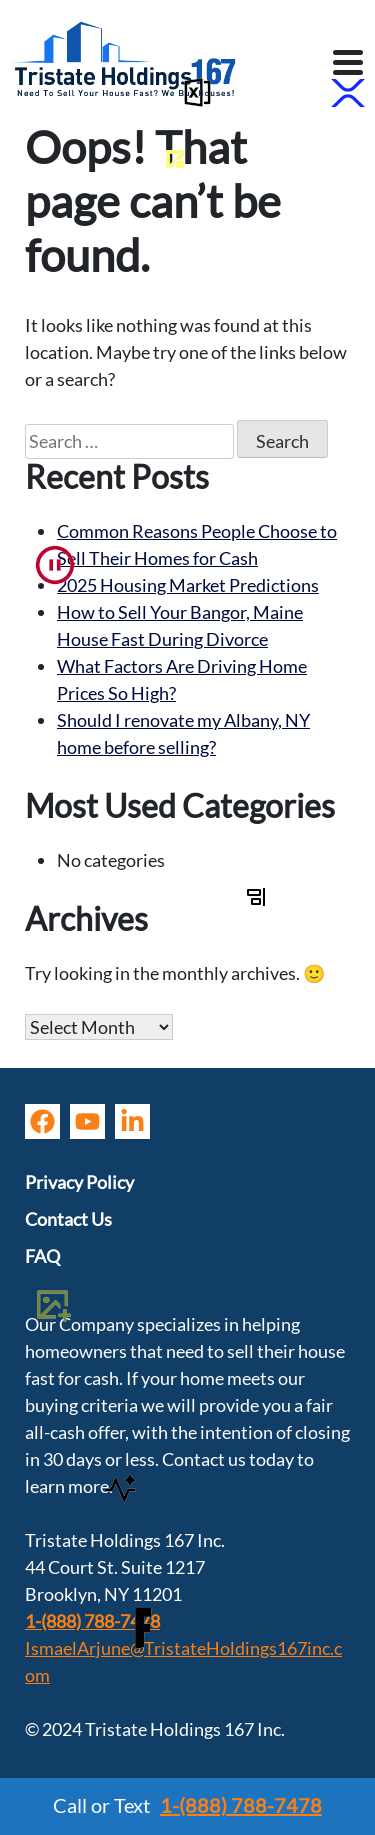  Describe the element at coordinates (120, 1490) in the screenshot. I see `access AI-powered health monitoring` at that location.